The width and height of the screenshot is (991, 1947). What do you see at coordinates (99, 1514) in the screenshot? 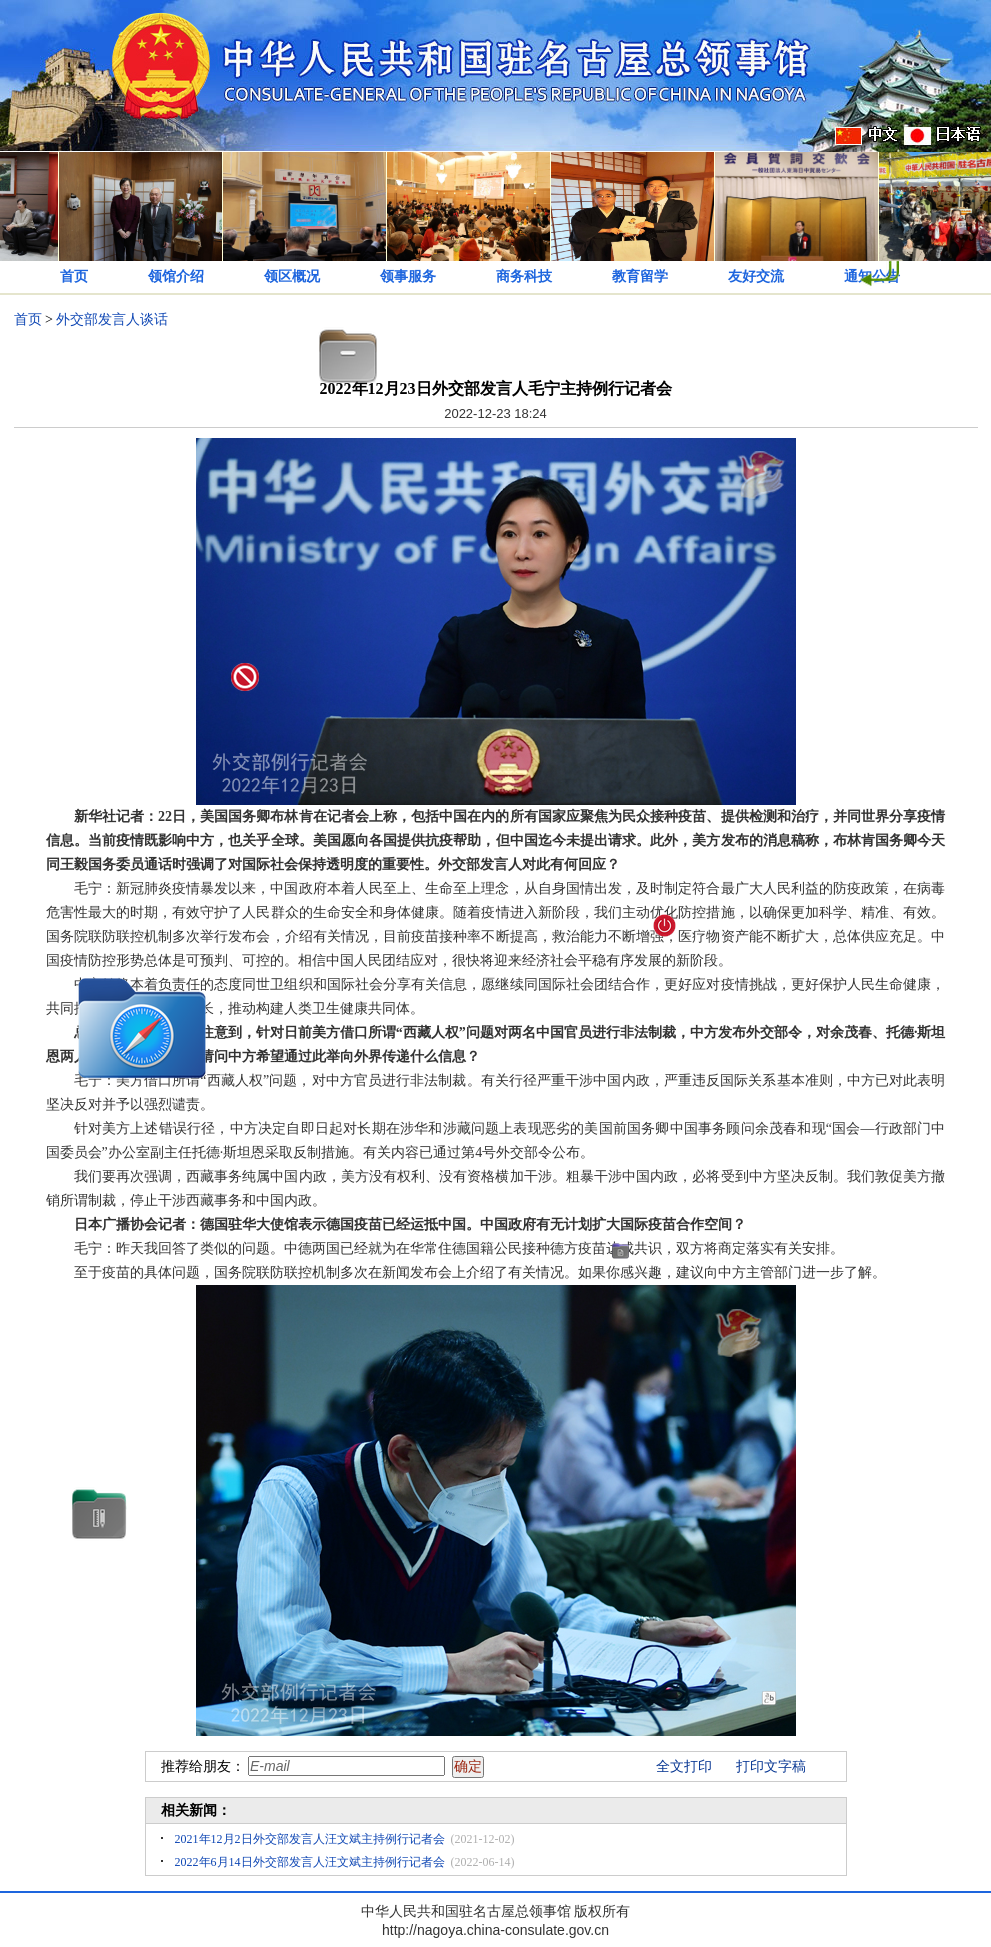
I see `access your templates folder` at bounding box center [99, 1514].